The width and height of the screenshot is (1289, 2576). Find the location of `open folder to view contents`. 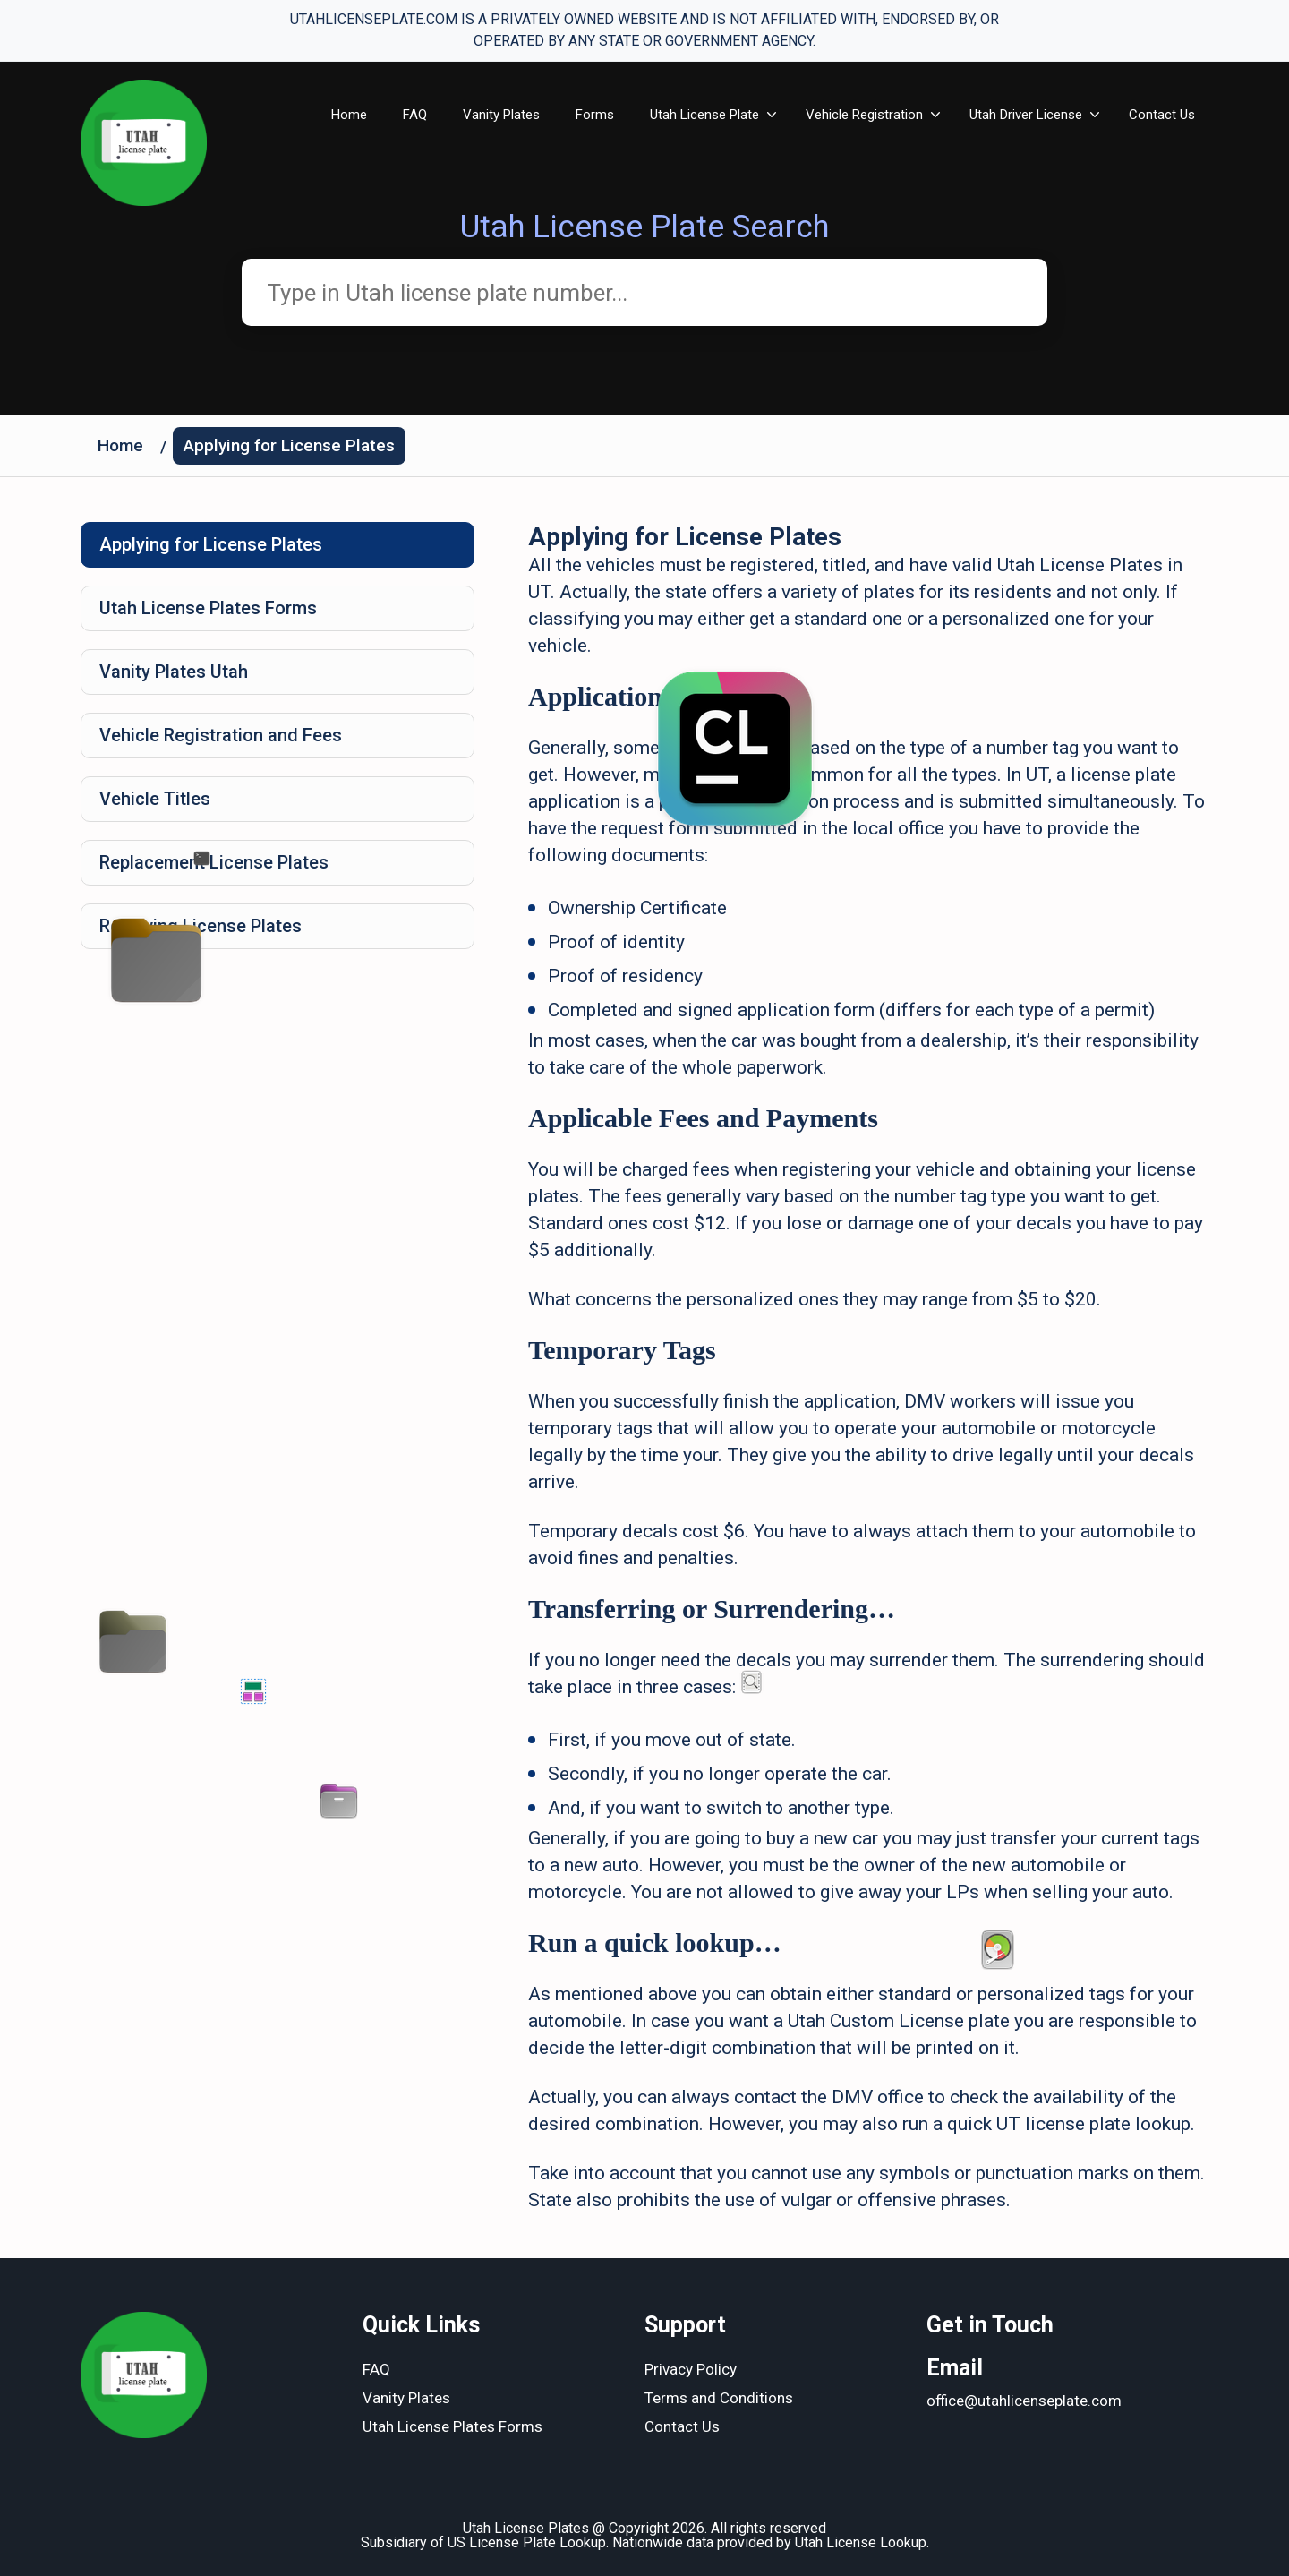

open folder to view contents is located at coordinates (156, 960).